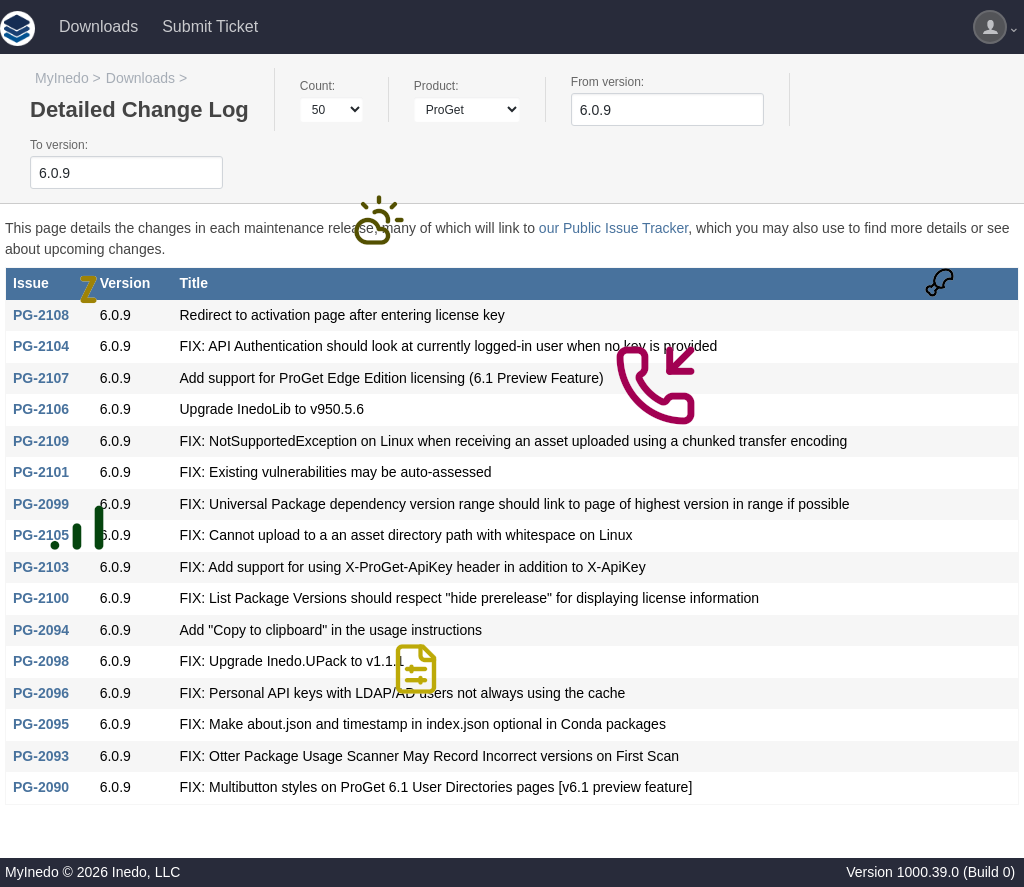 The width and height of the screenshot is (1024, 887). I want to click on incoming call notification, so click(655, 385).